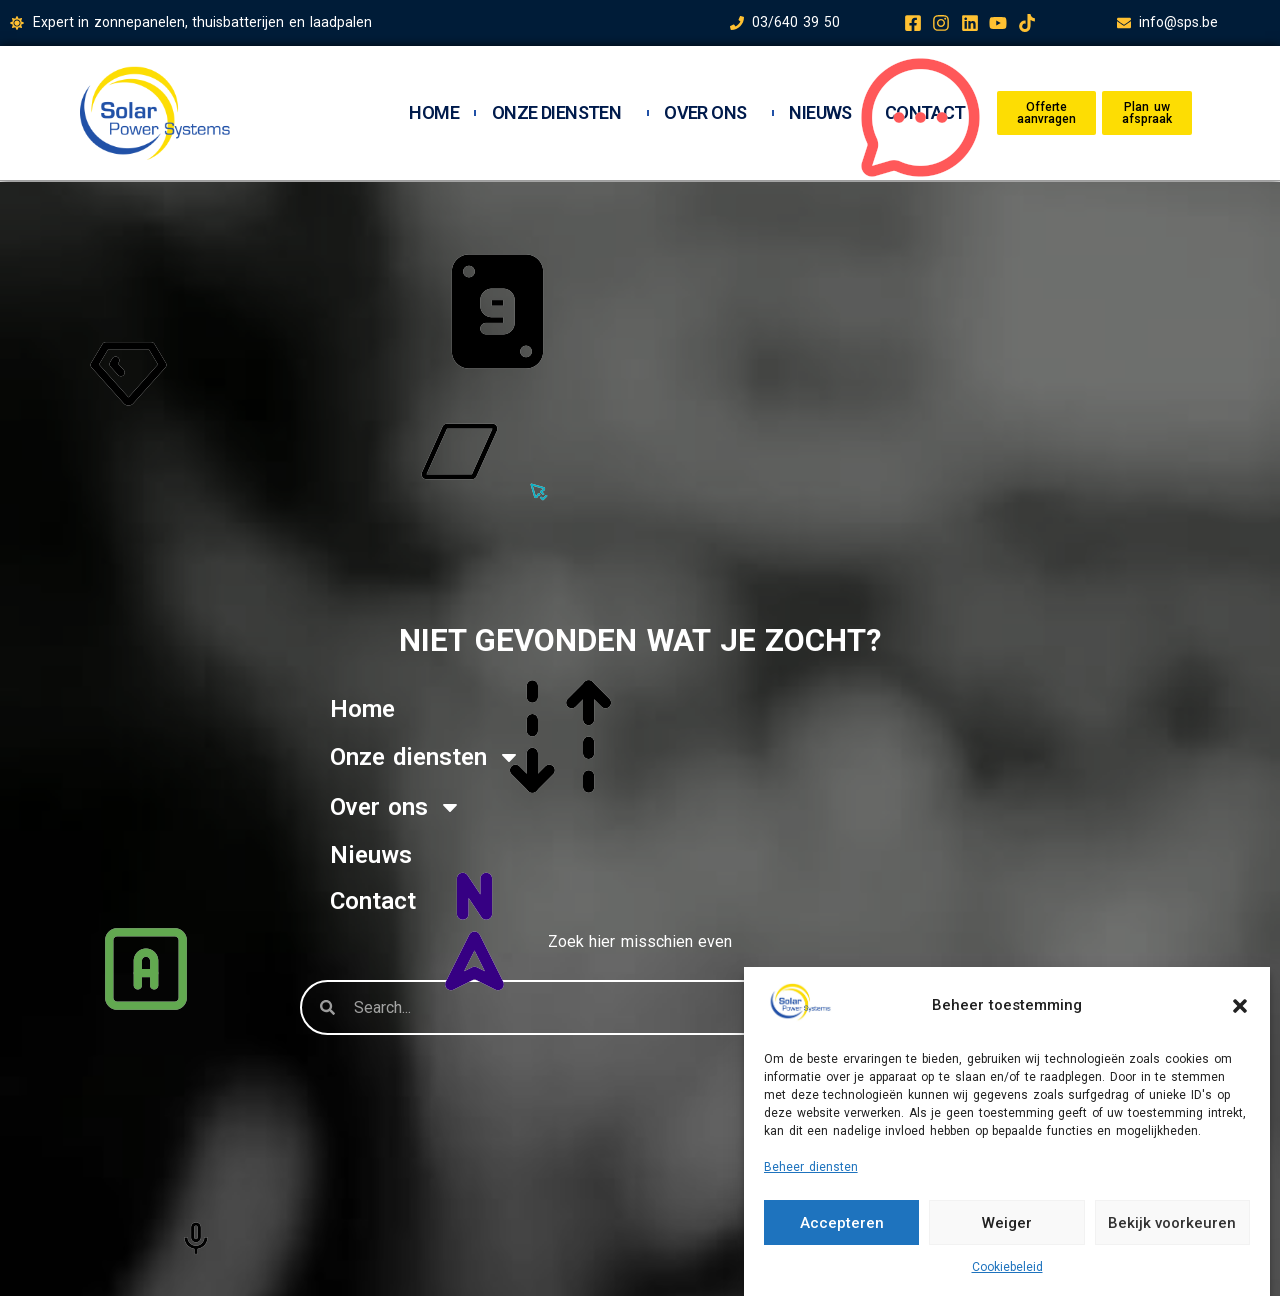 The width and height of the screenshot is (1280, 1296). I want to click on click action confirmed, so click(538, 491).